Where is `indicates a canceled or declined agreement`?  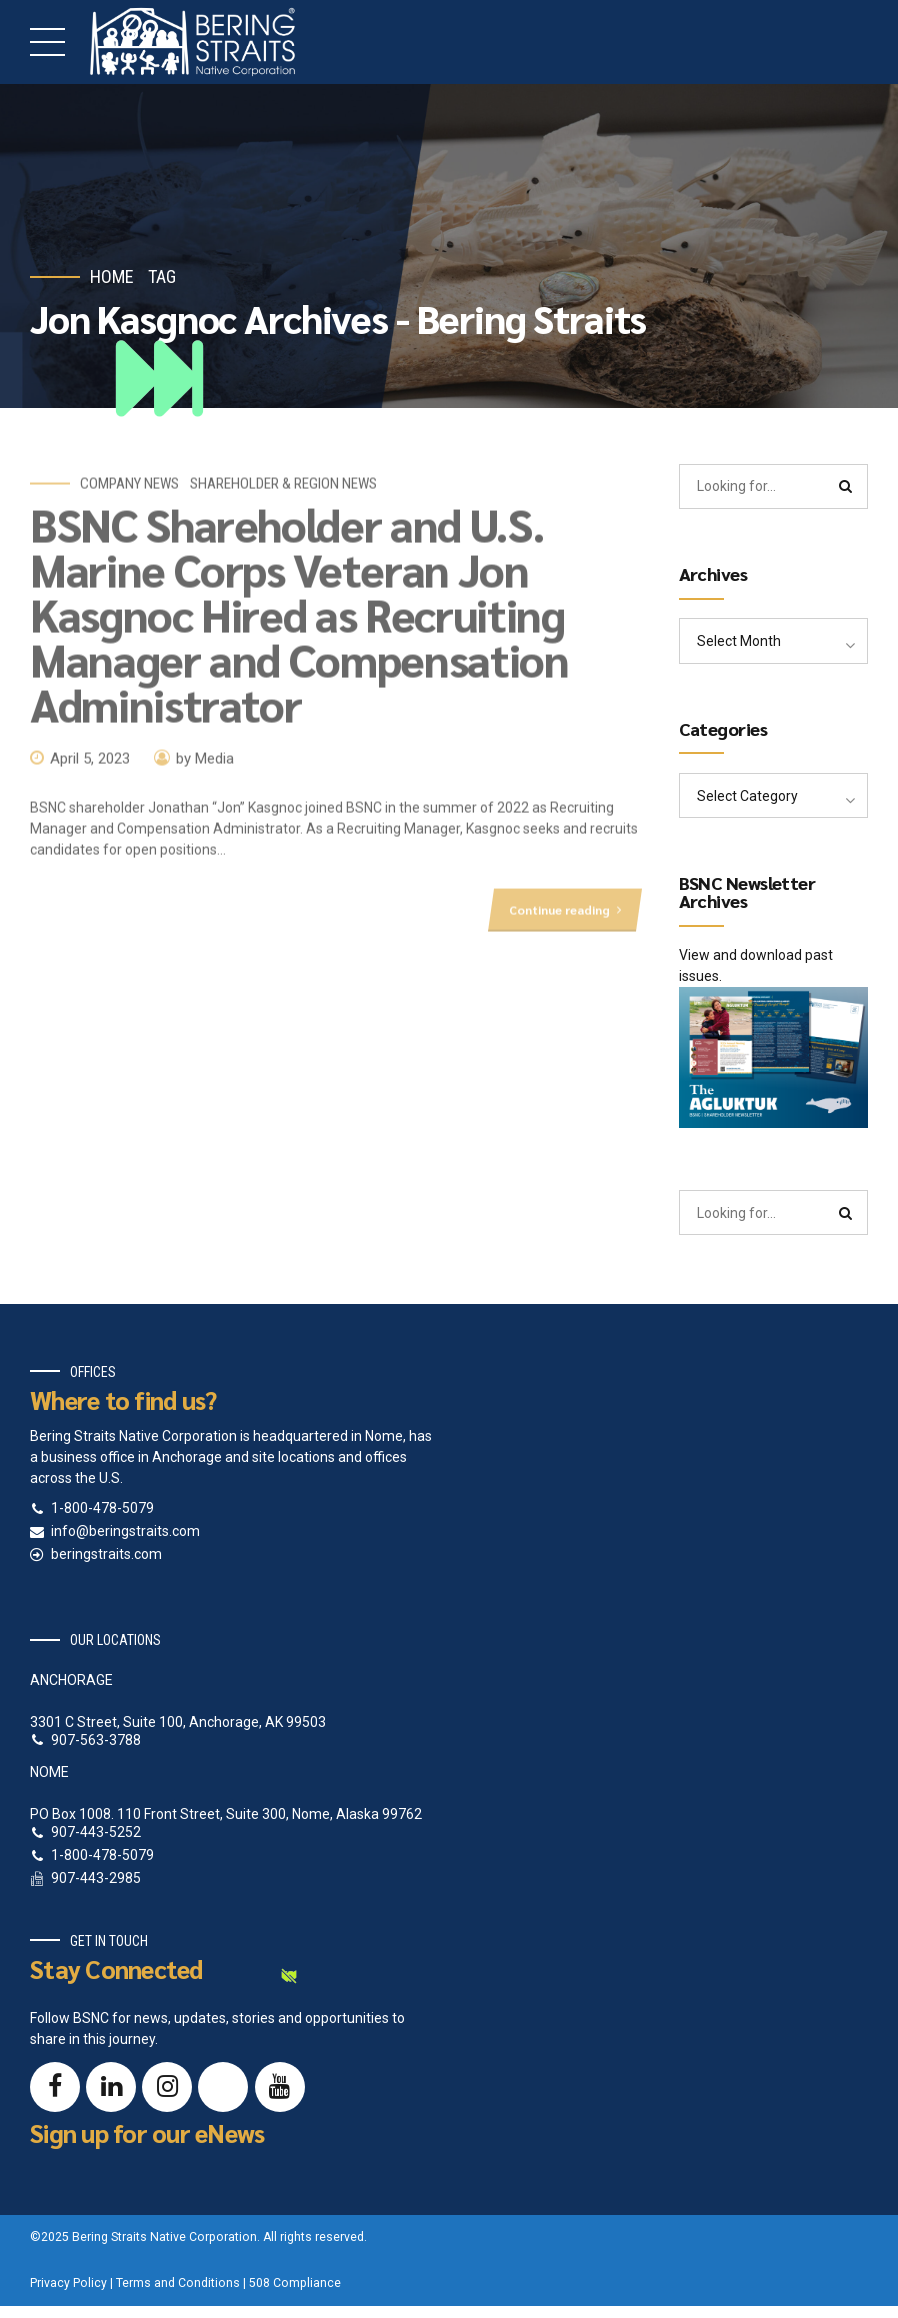
indicates a canceled or declined agreement is located at coordinates (289, 1976).